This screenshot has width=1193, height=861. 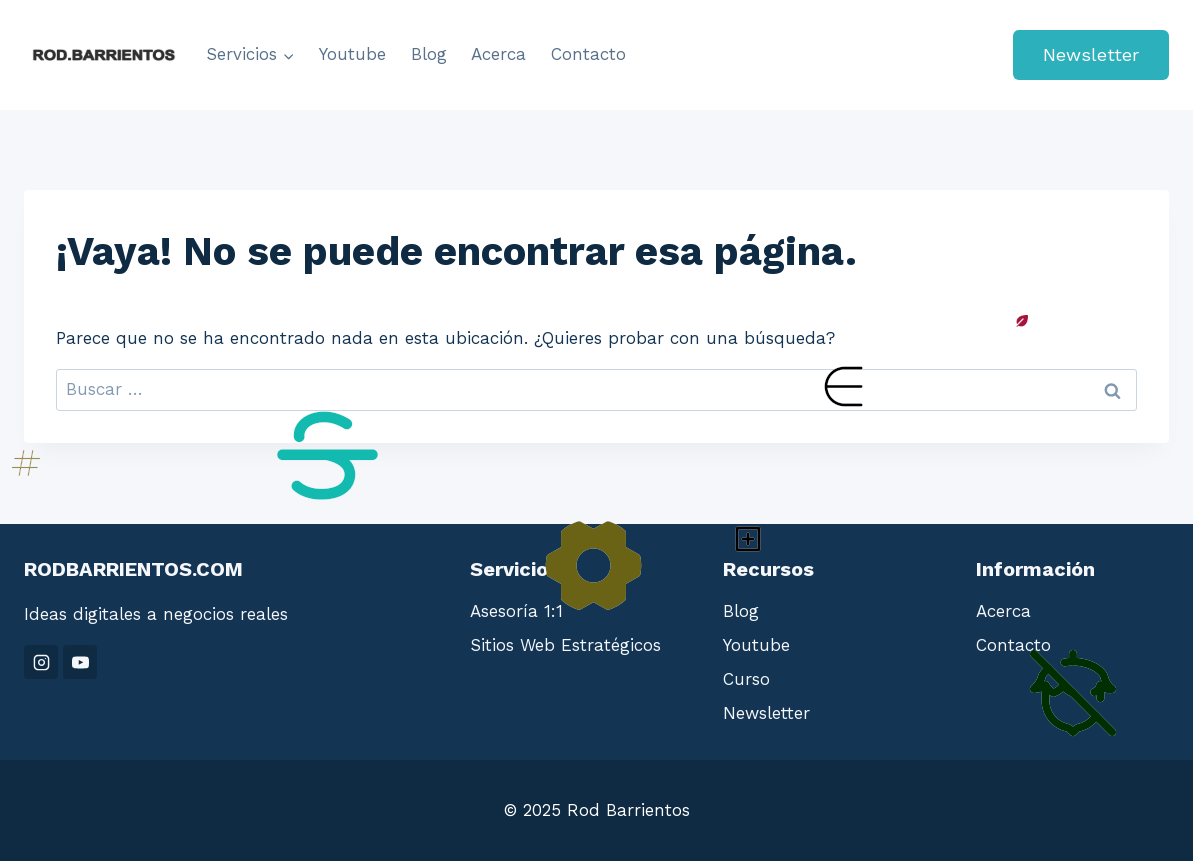 I want to click on indicates eco-friendly or sustainable option, so click(x=1022, y=321).